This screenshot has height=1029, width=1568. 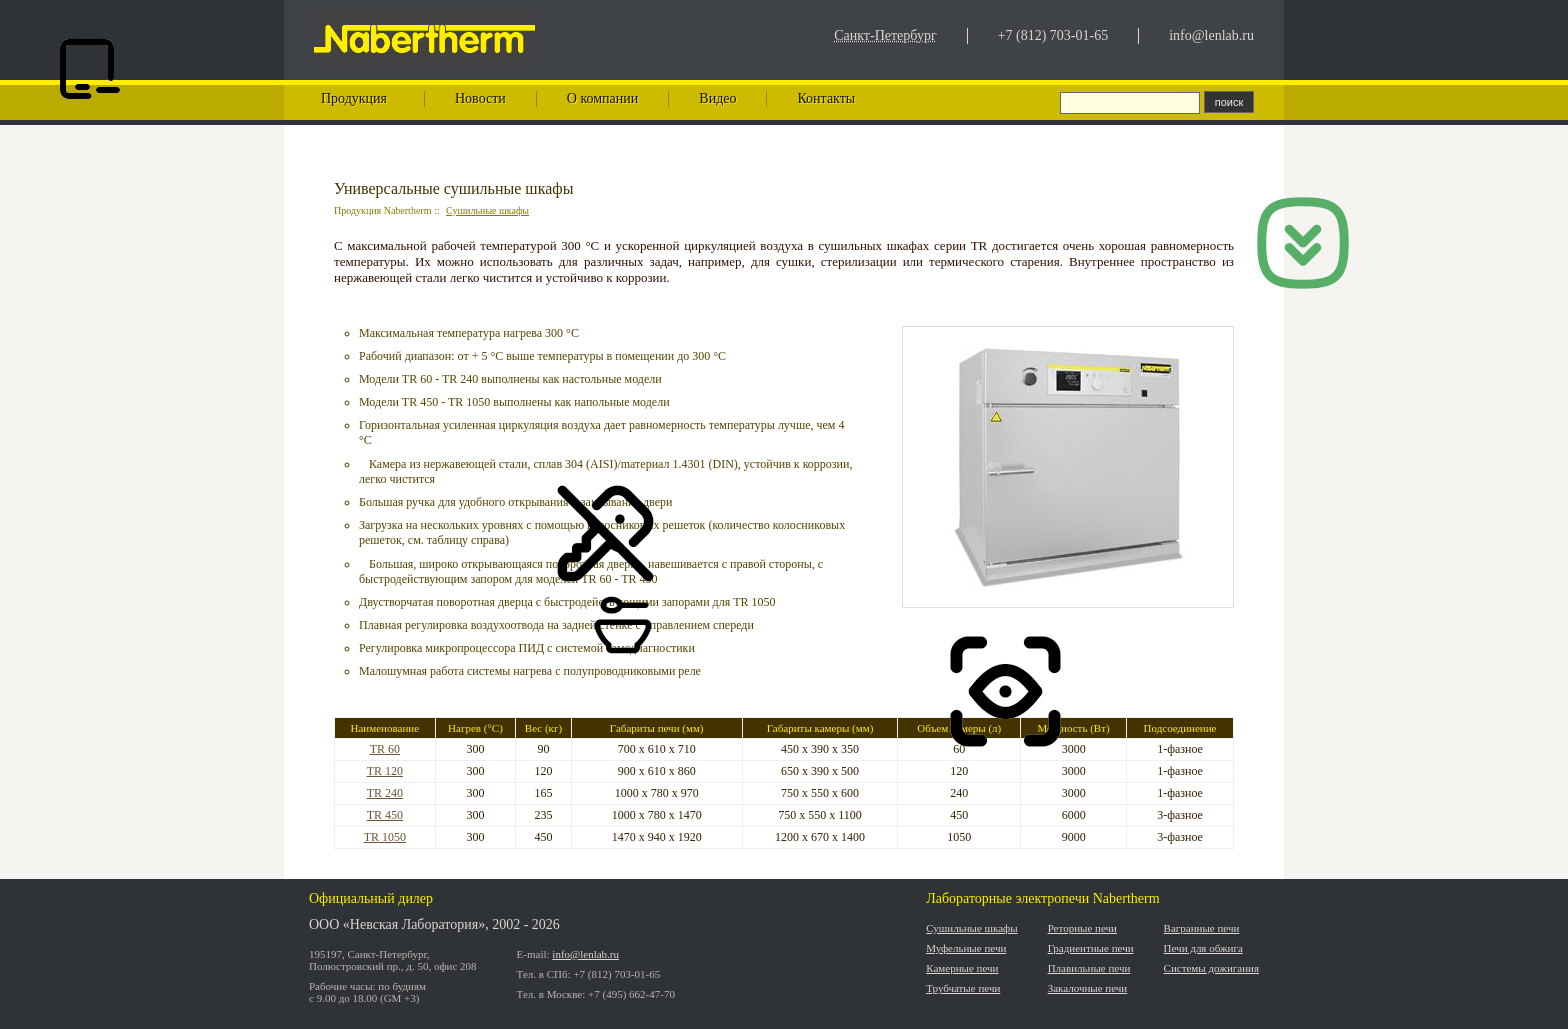 I want to click on remove an iPad from connected devices, so click(x=87, y=69).